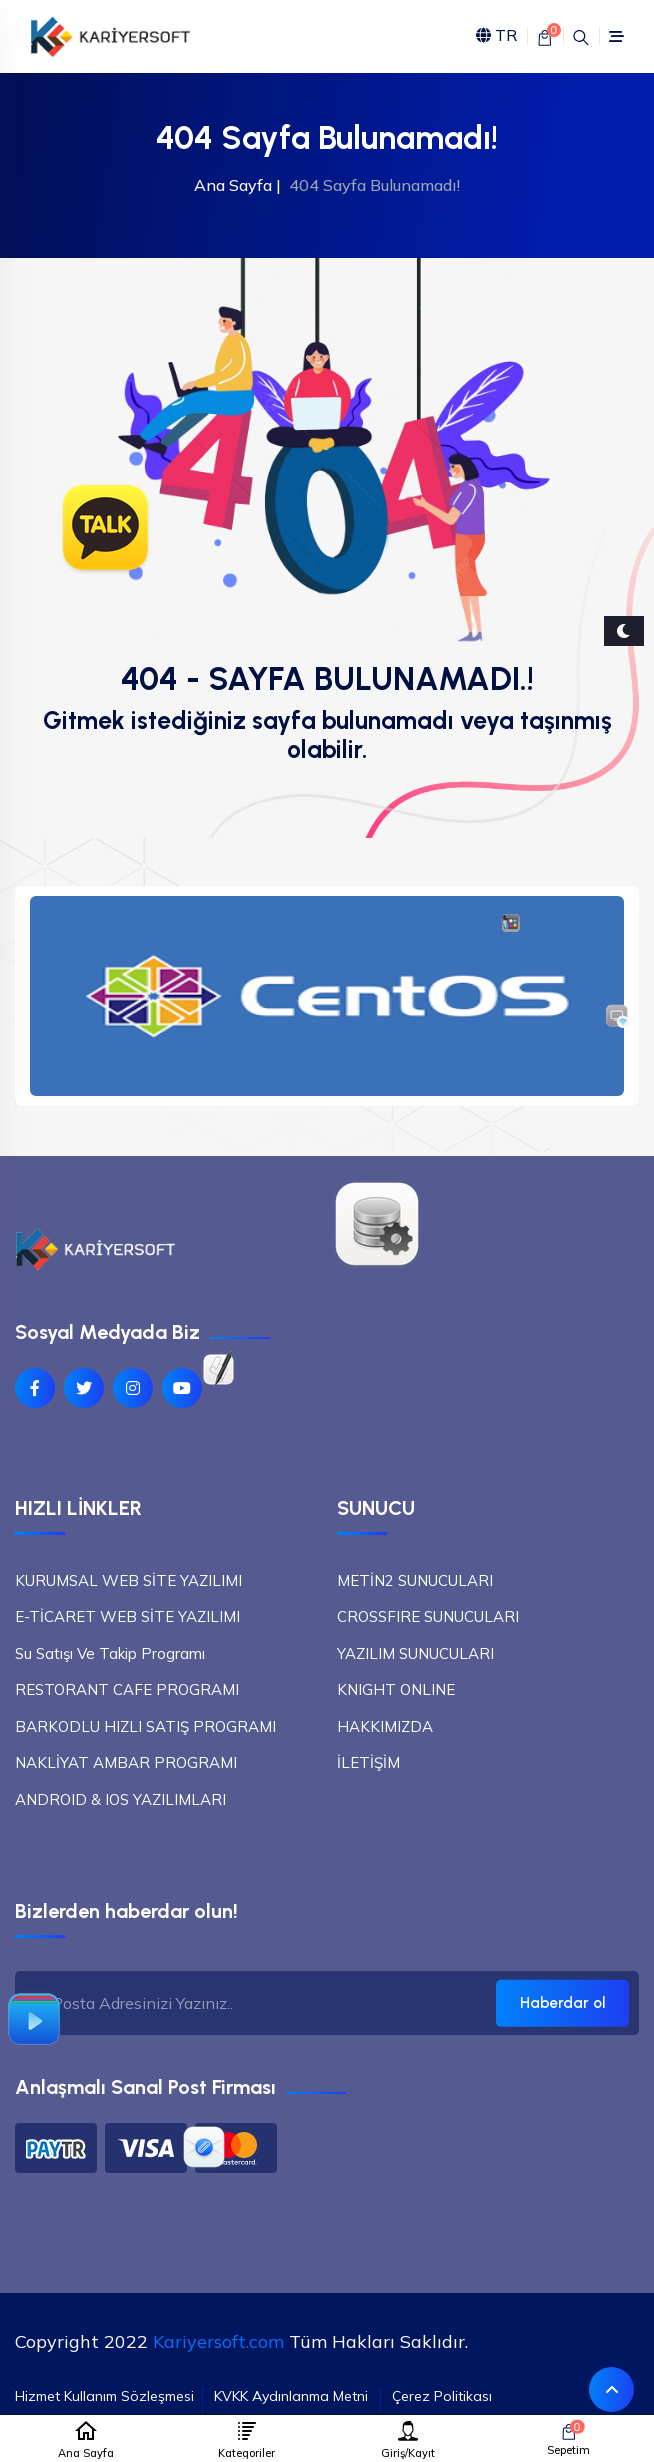  I want to click on open email attachment viewer, so click(204, 2147).